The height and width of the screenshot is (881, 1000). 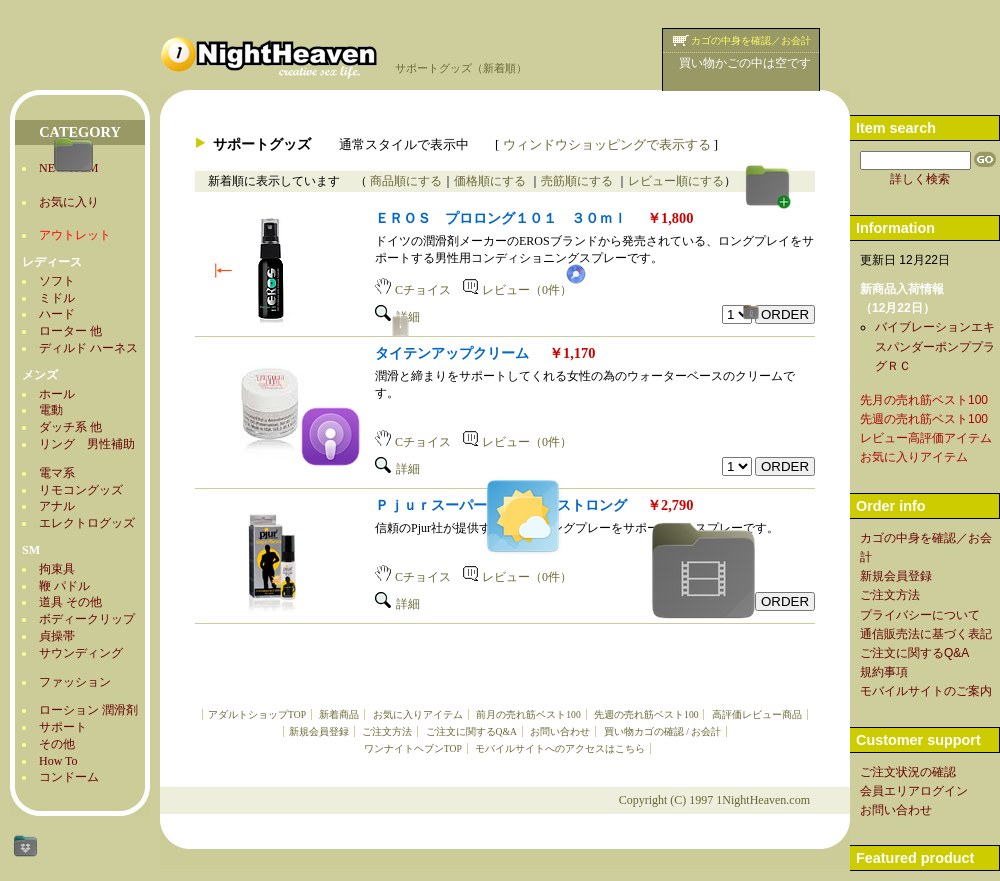 What do you see at coordinates (223, 270) in the screenshot?
I see `go to the first item in a list or sequence` at bounding box center [223, 270].